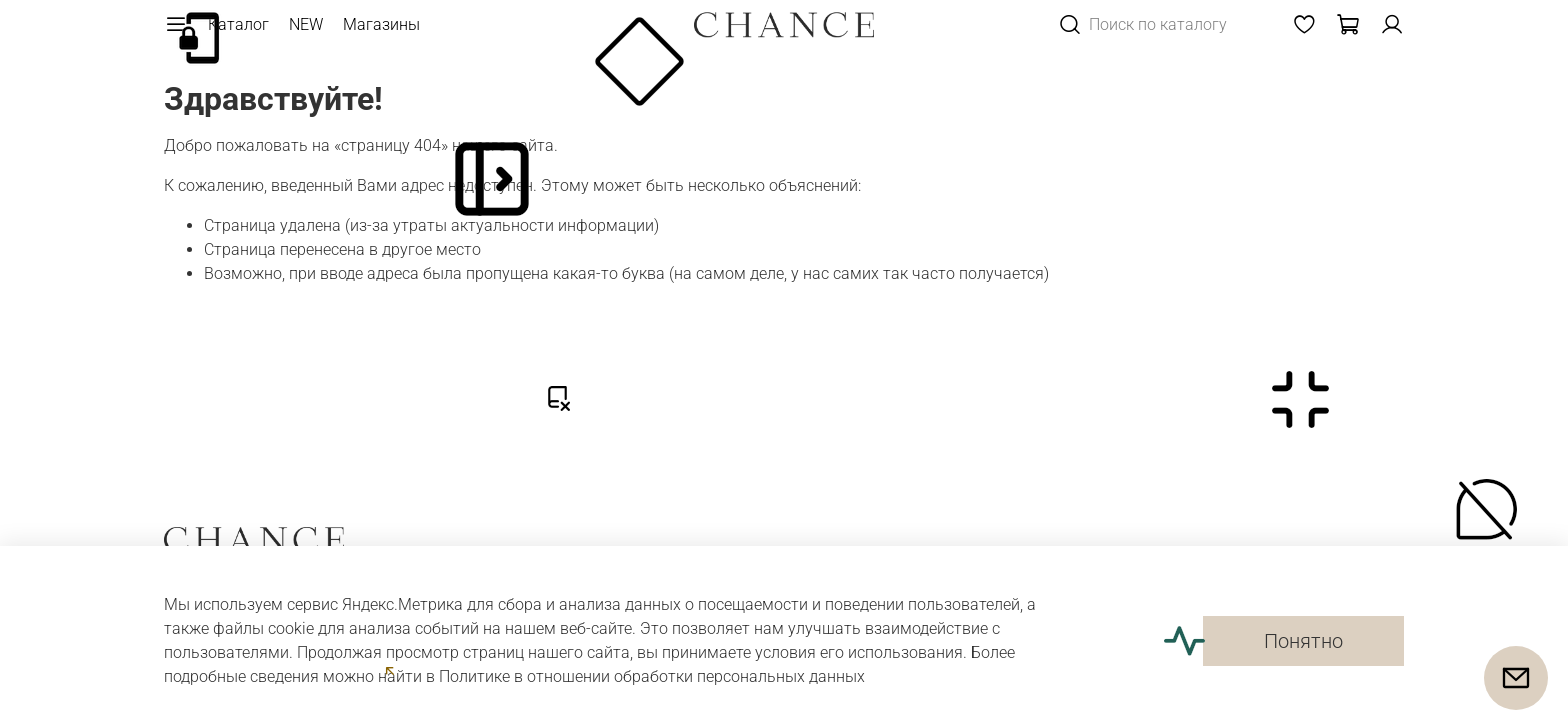  What do you see at coordinates (1485, 510) in the screenshot?
I see `mute or disable chat notifications` at bounding box center [1485, 510].